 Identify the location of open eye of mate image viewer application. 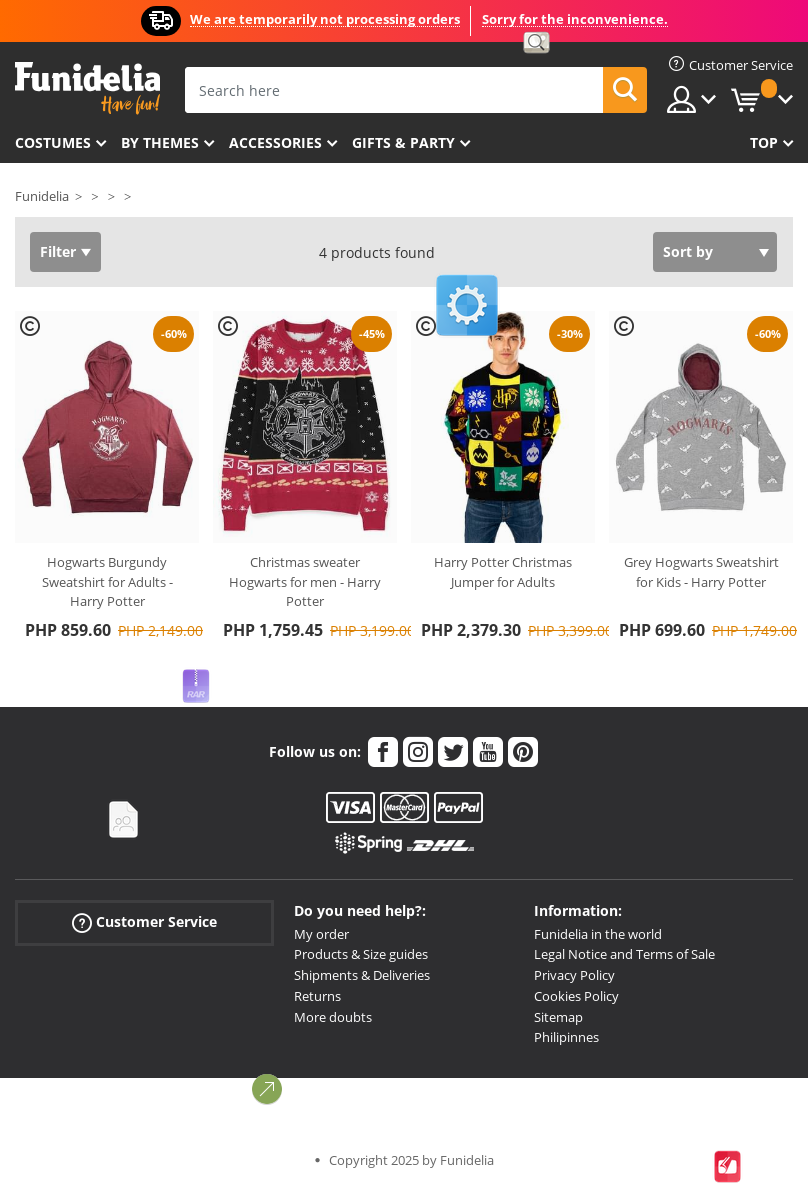
(536, 42).